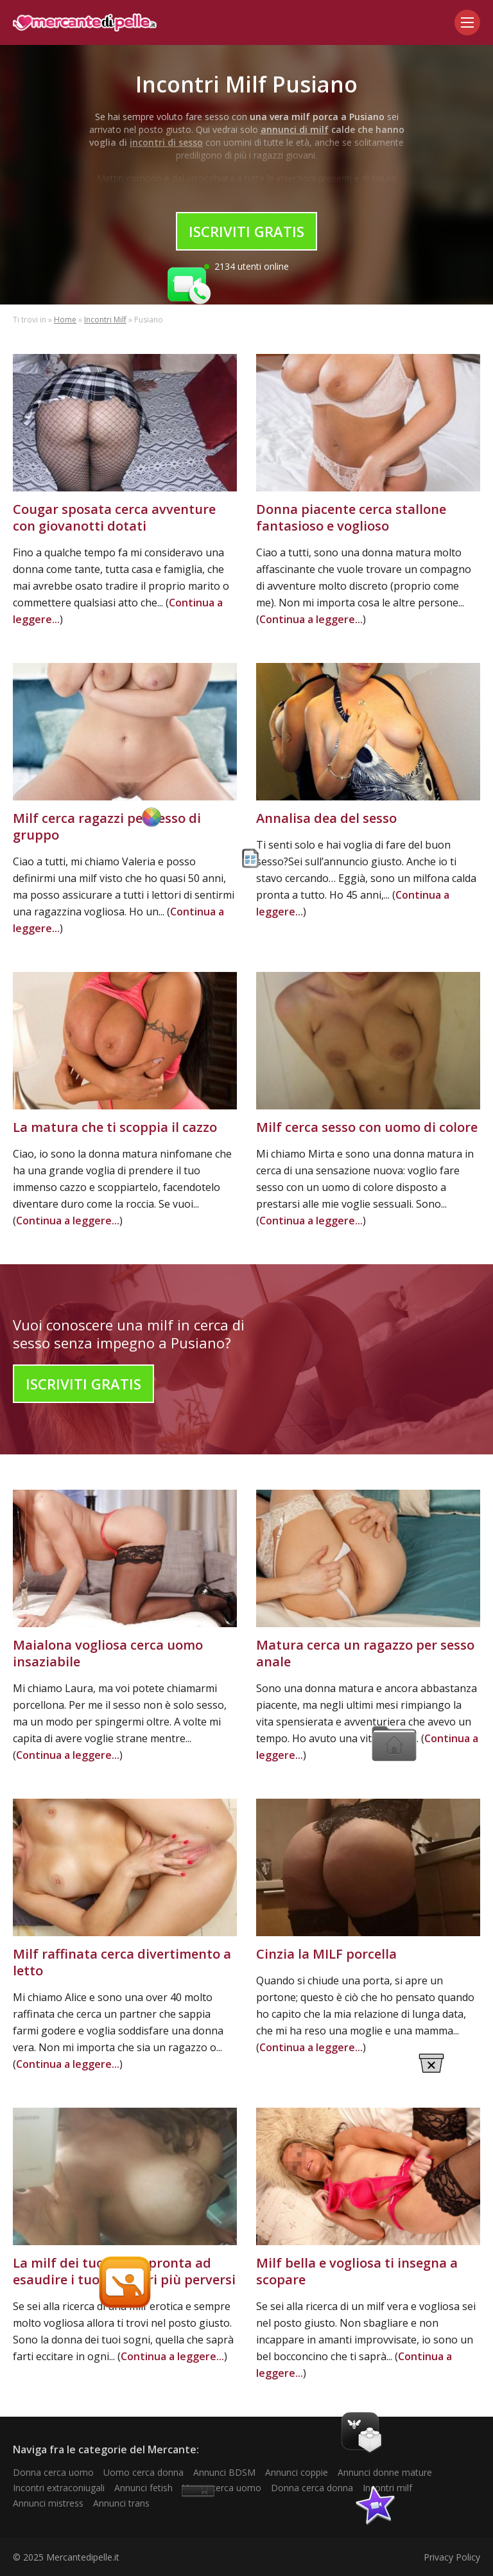 The width and height of the screenshot is (493, 2576). What do you see at coordinates (151, 817) in the screenshot?
I see `access color and theme preferences` at bounding box center [151, 817].